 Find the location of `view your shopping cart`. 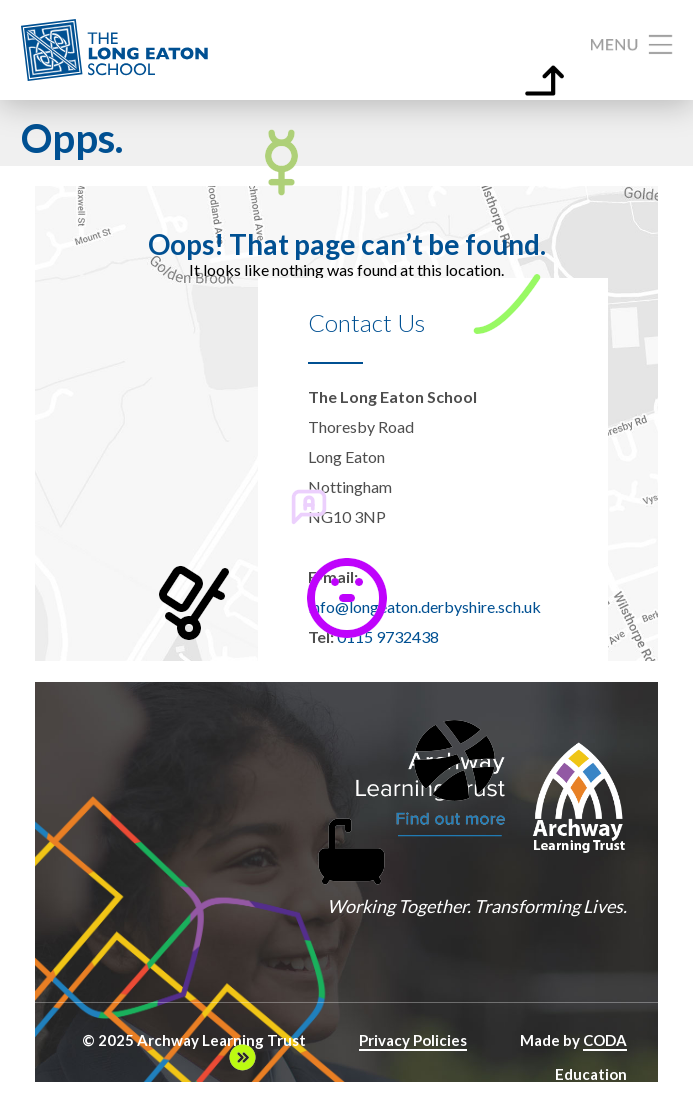

view your shopping cart is located at coordinates (193, 600).